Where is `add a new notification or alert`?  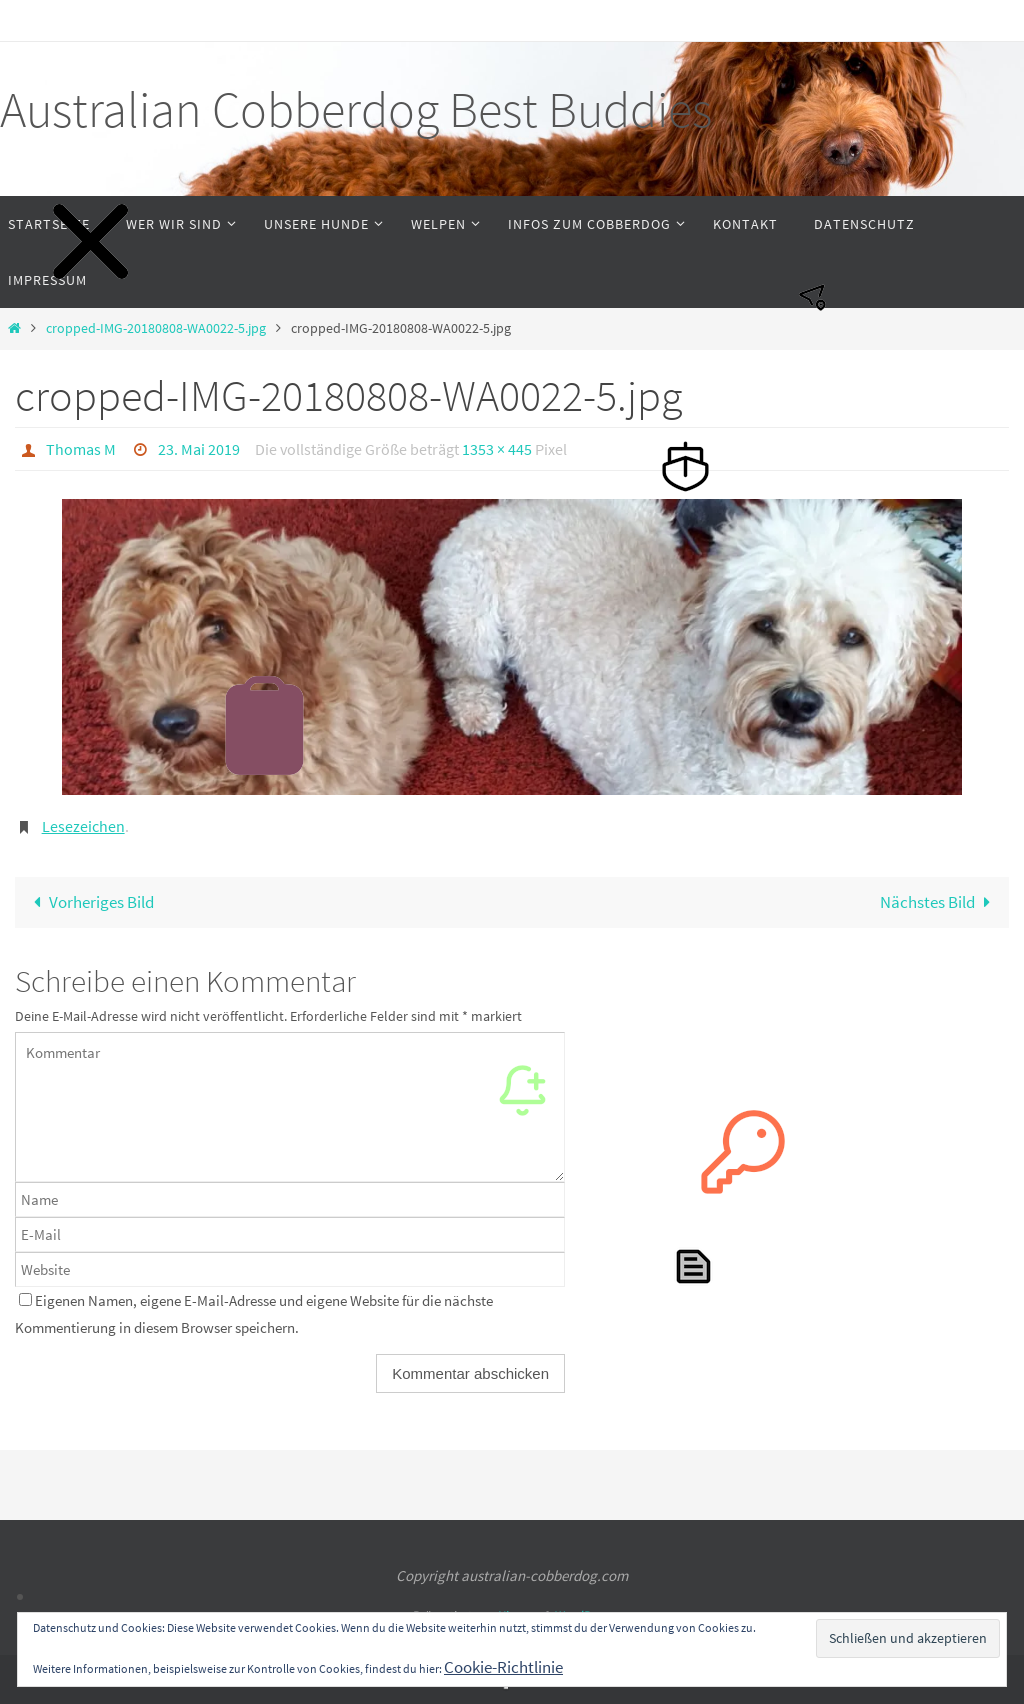
add a new notification or alert is located at coordinates (522, 1090).